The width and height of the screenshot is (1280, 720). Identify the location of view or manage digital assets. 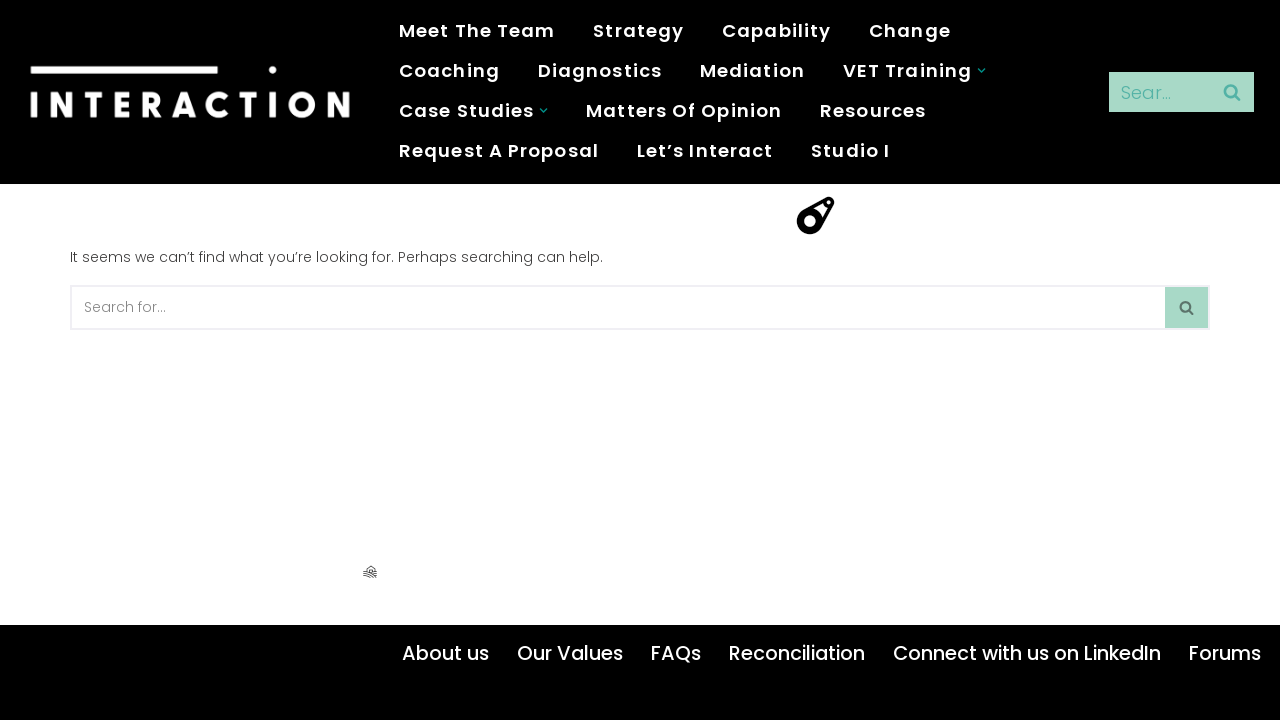
(815, 215).